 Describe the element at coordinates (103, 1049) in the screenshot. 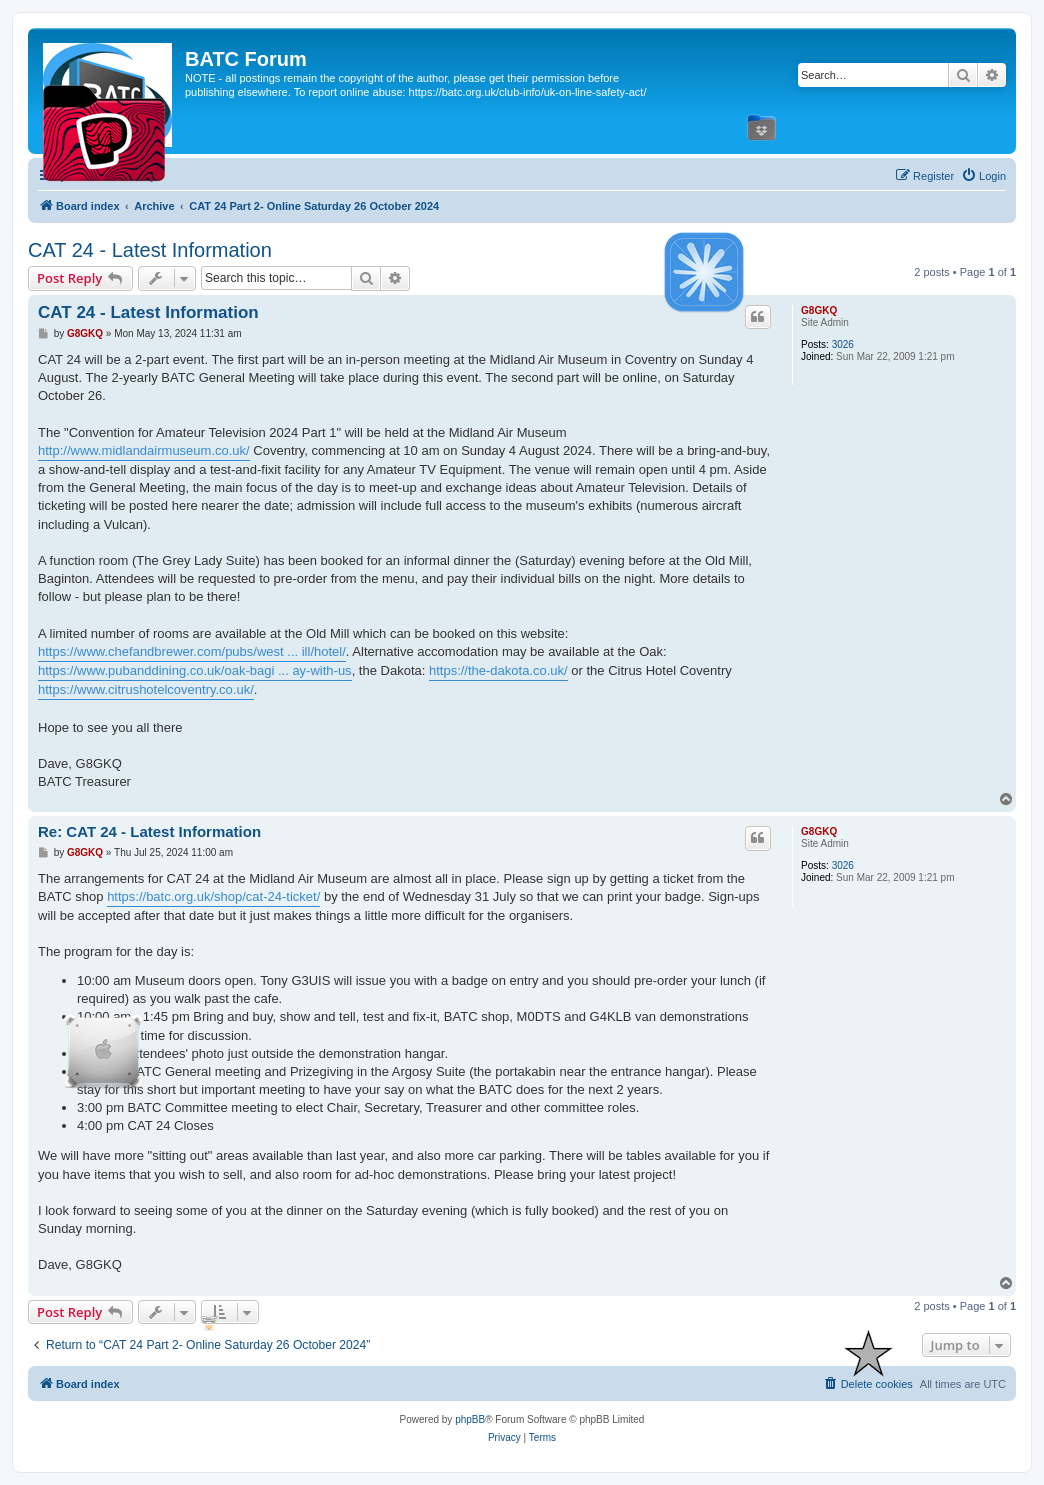

I see `represents a power mac g4 computer in system settings` at that location.